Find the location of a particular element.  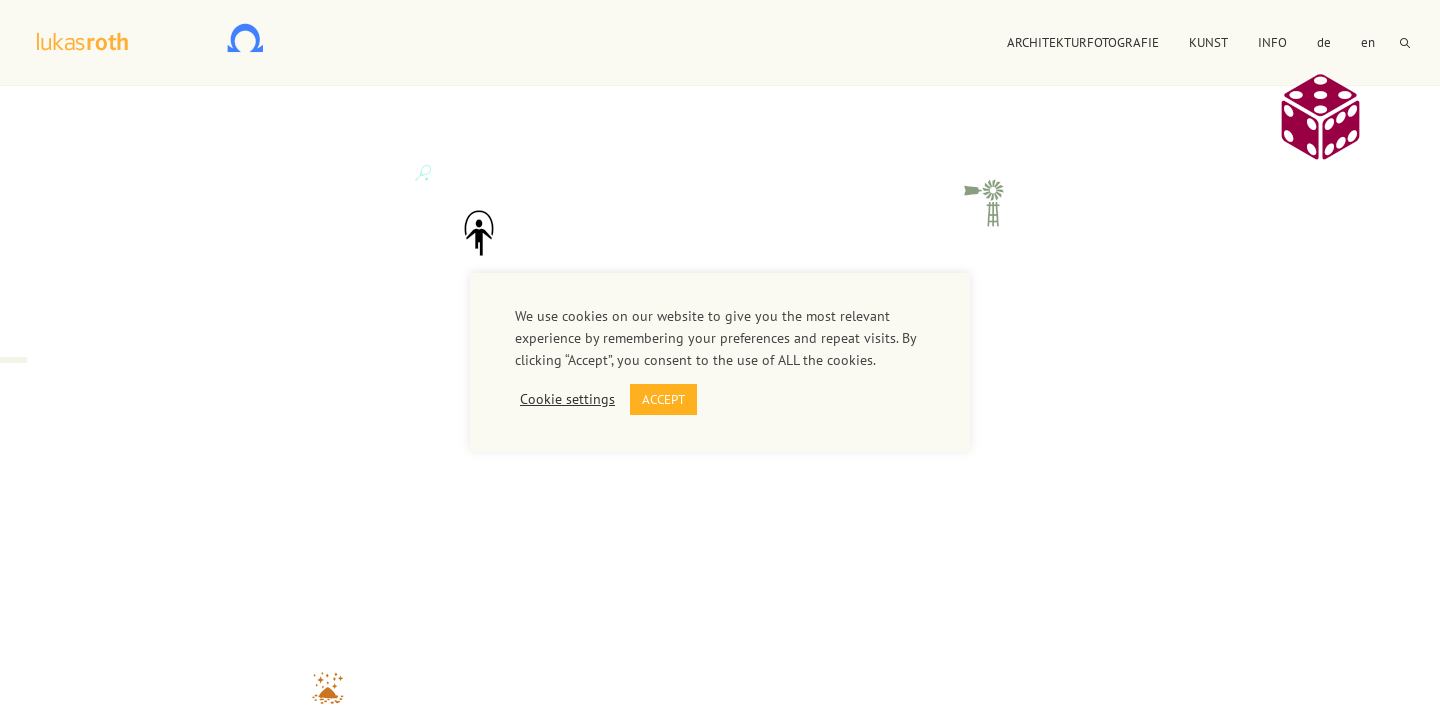

access jump rope workout or exercise is located at coordinates (479, 233).